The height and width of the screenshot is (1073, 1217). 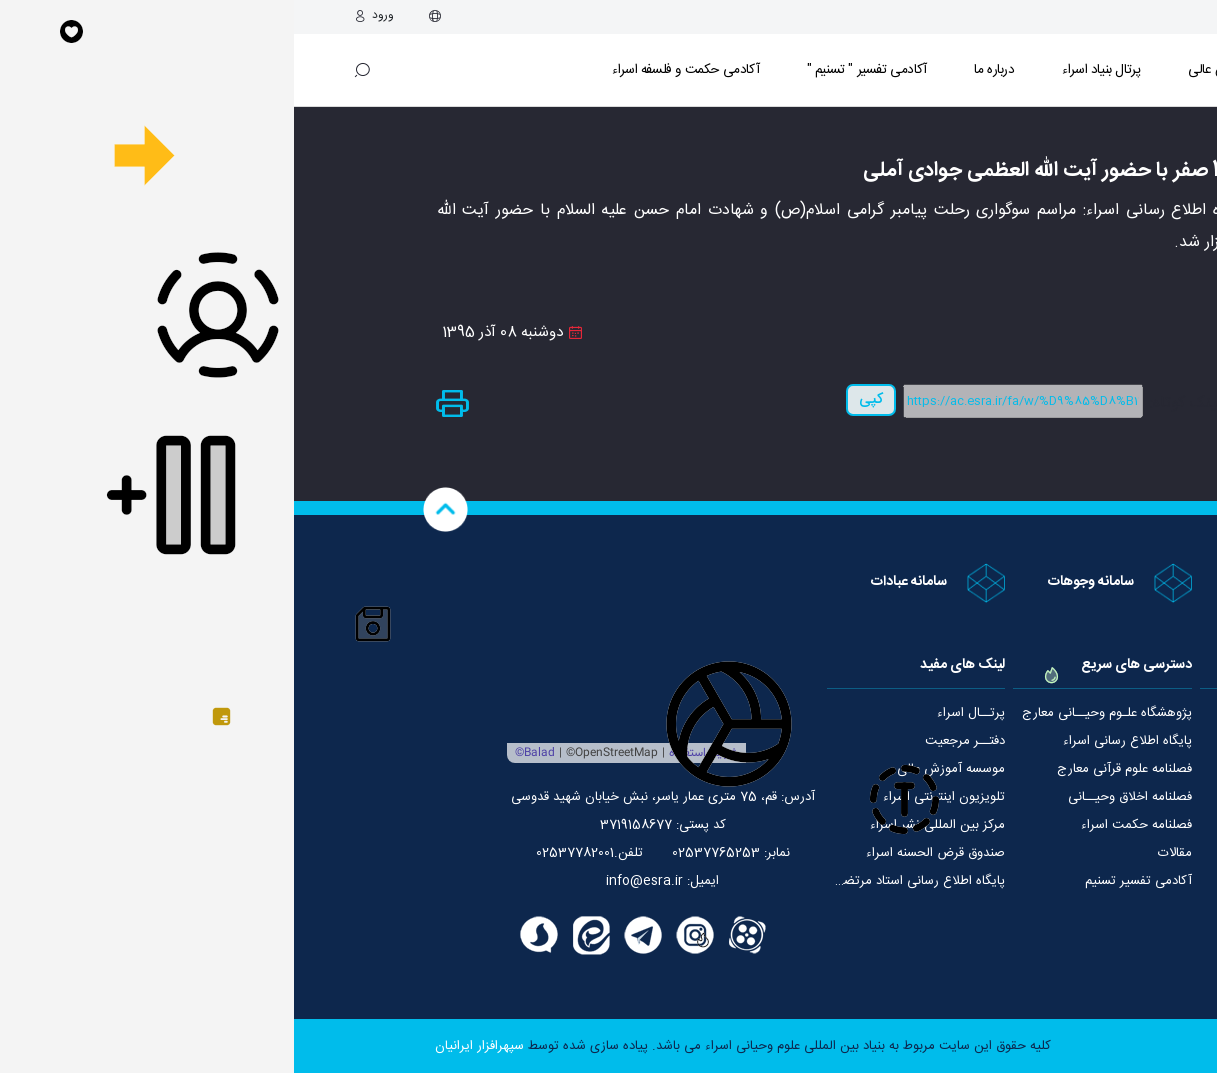 I want to click on incomplete or pending user profile, so click(x=218, y=315).